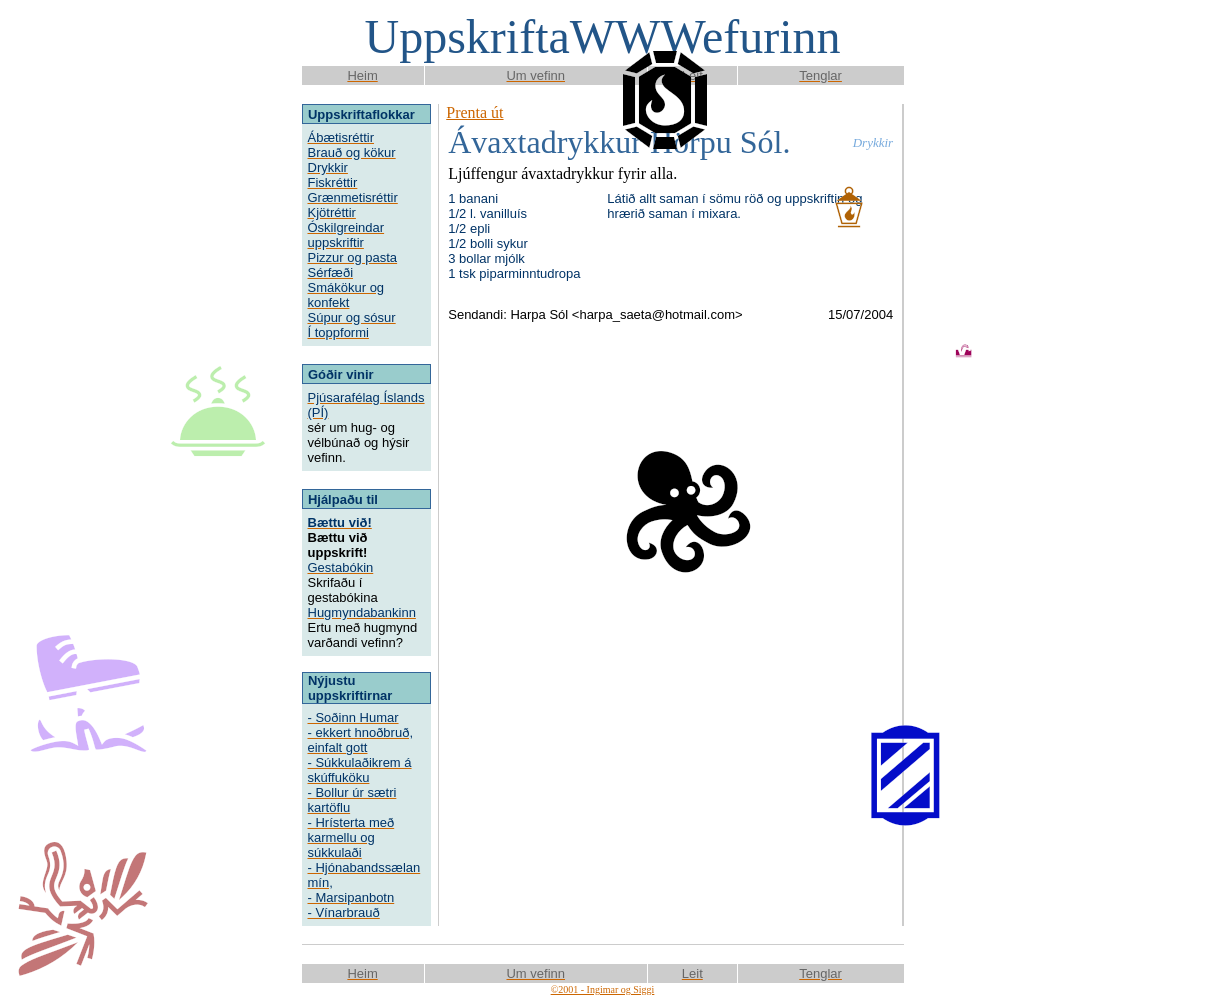 This screenshot has height=1003, width=1205. What do you see at coordinates (688, 511) in the screenshot?
I see `indicates an aquatic or ocean-themed game element` at bounding box center [688, 511].